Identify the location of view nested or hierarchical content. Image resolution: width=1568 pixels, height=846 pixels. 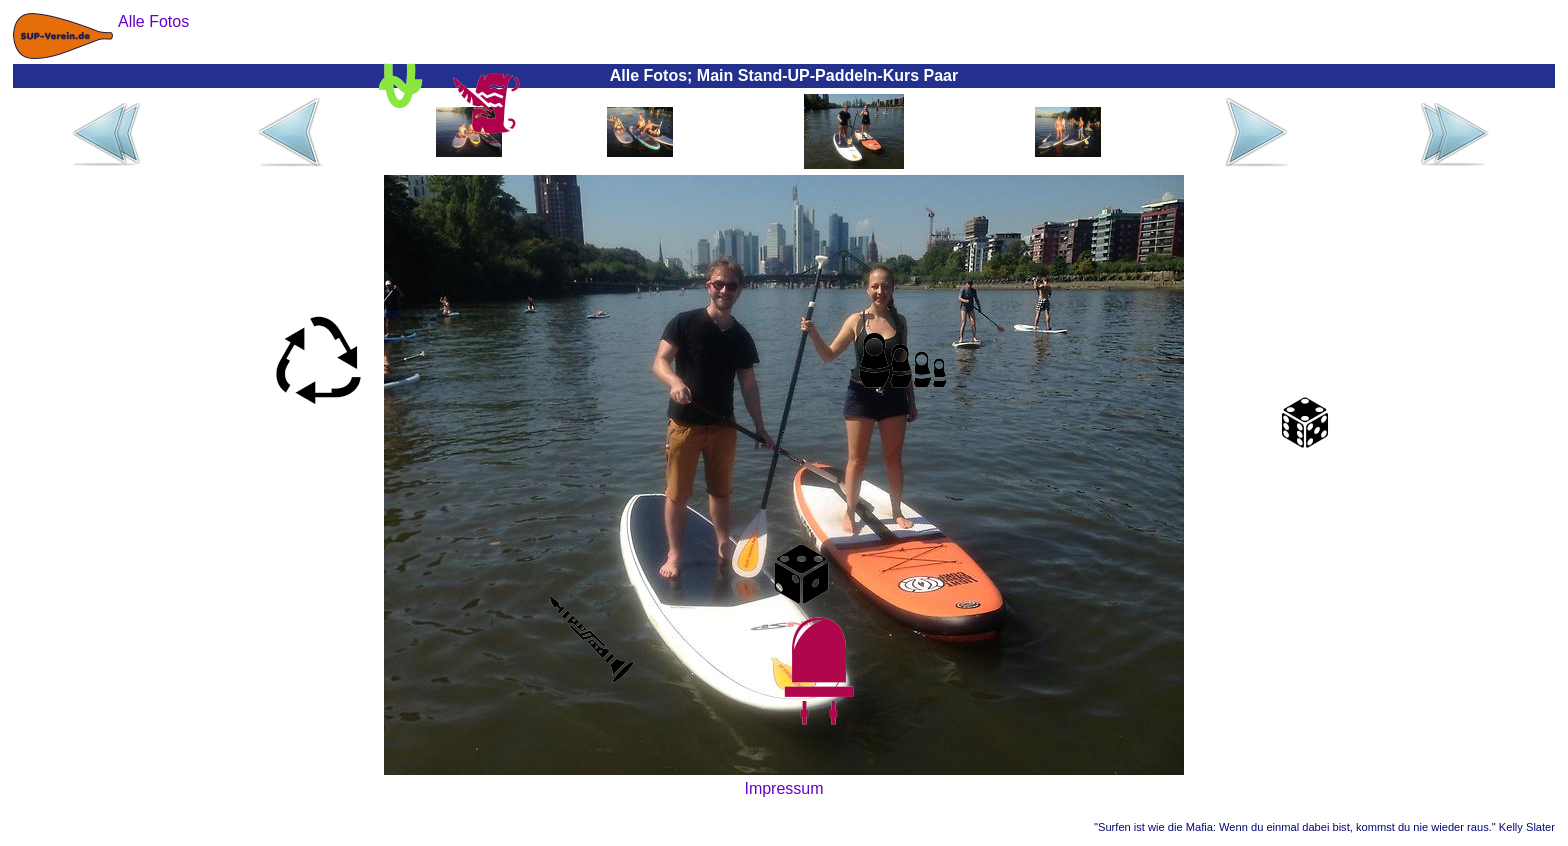
(903, 360).